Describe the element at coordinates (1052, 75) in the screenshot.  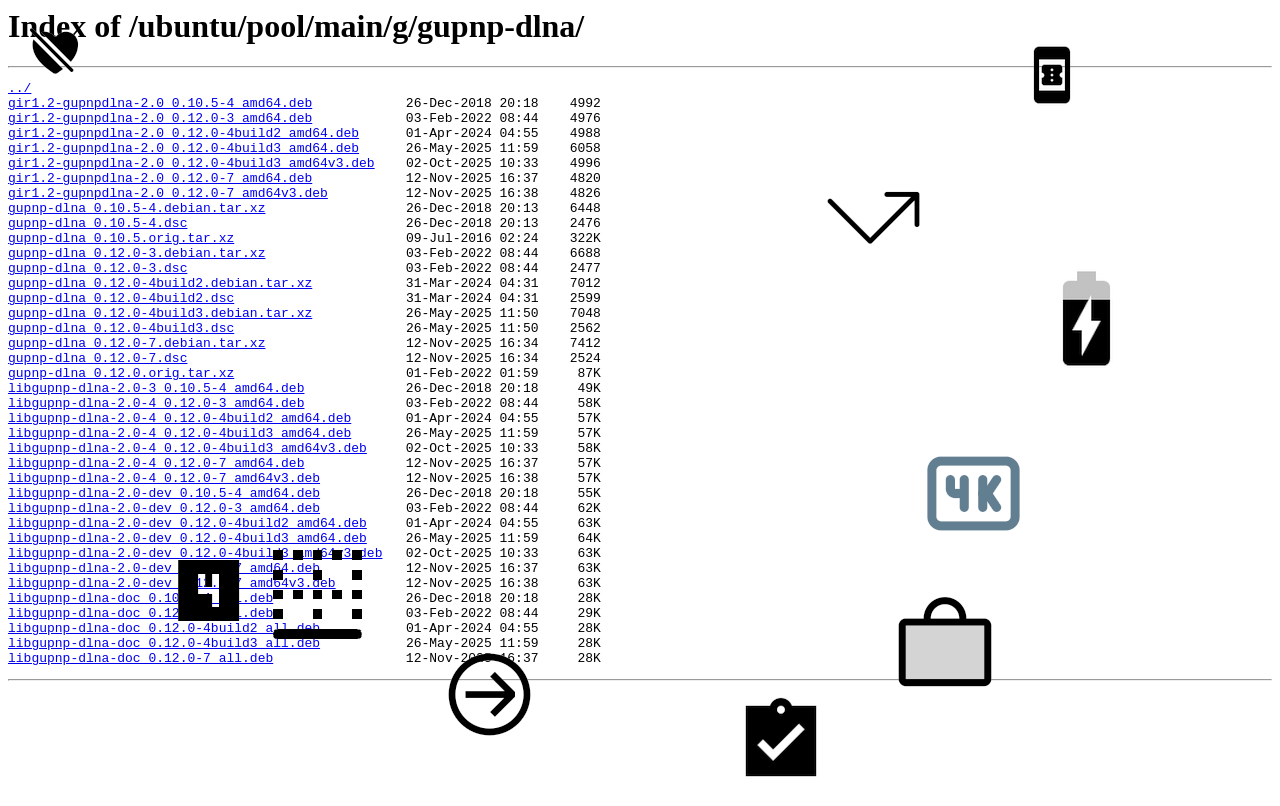
I see `book or reserve tickets online` at that location.